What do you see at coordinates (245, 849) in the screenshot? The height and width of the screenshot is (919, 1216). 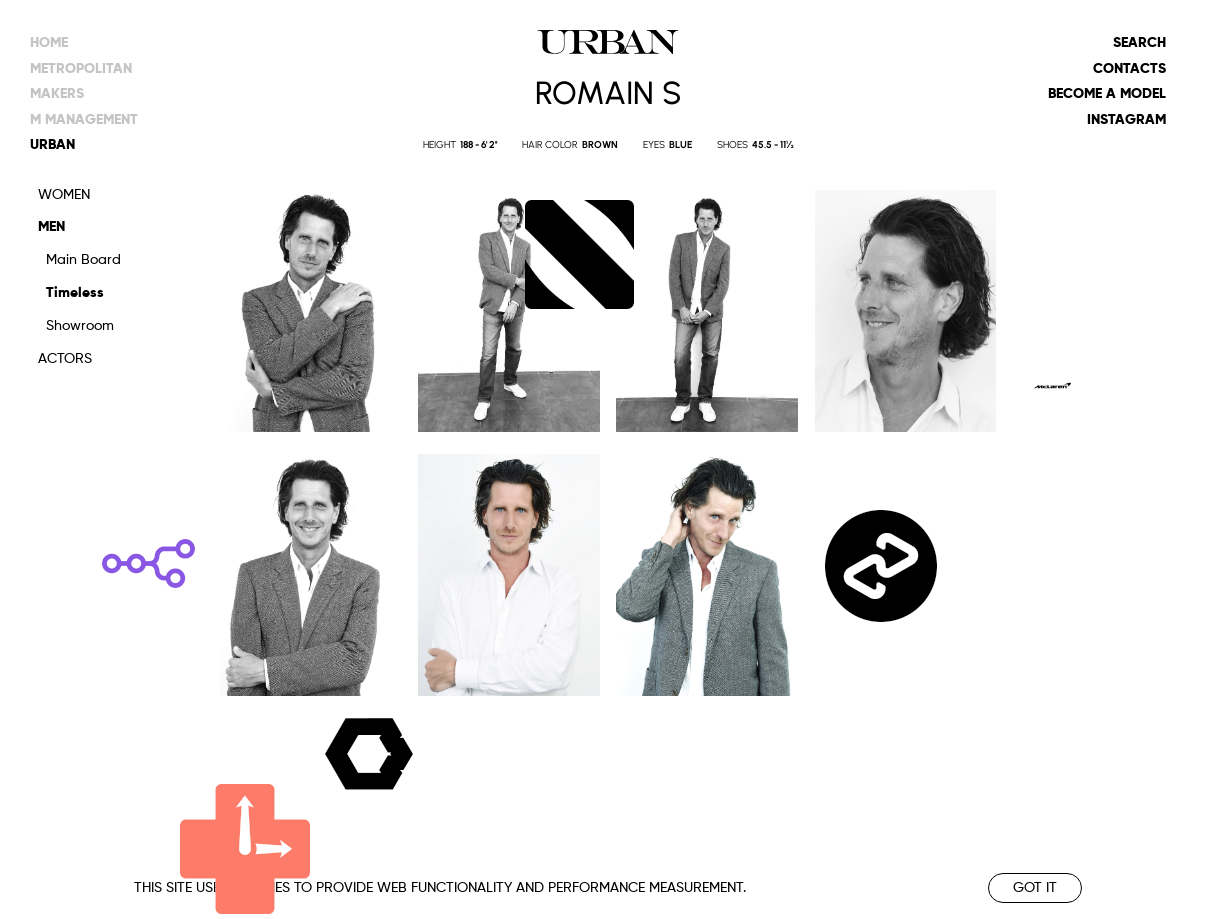 I see `open RescueTime app` at bounding box center [245, 849].